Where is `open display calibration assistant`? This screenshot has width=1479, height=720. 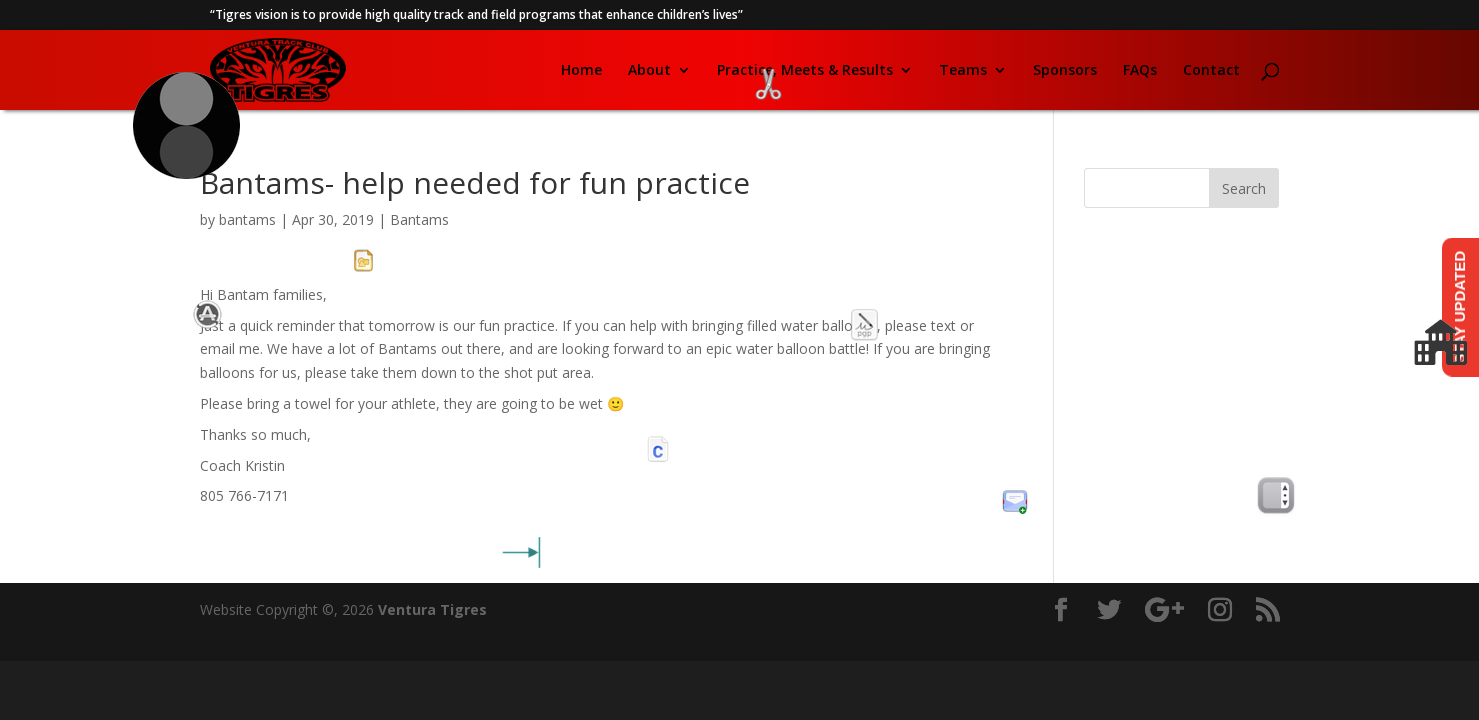
open display calibration assistant is located at coordinates (186, 125).